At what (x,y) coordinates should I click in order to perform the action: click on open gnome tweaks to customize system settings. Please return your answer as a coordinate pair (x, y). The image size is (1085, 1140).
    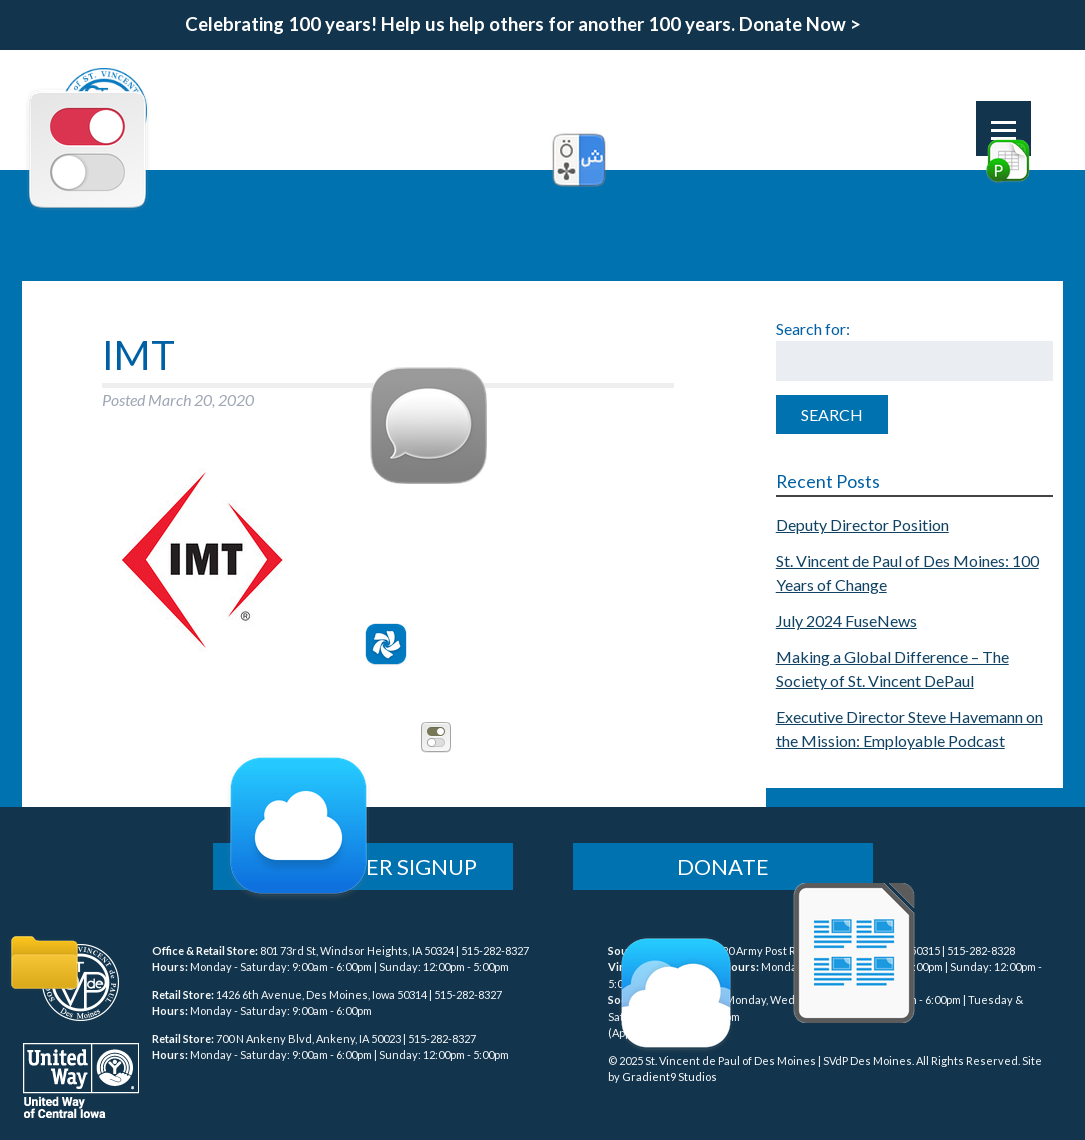
    Looking at the image, I should click on (436, 737).